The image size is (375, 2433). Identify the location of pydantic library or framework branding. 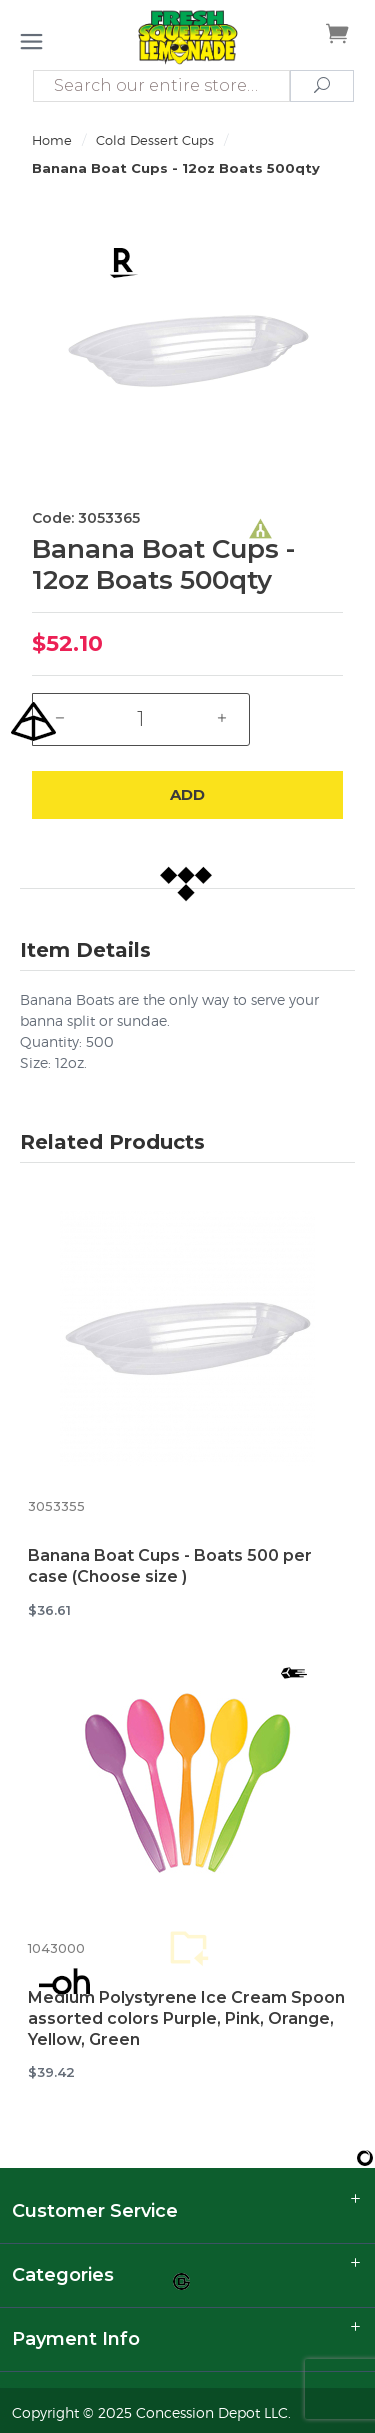
(33, 721).